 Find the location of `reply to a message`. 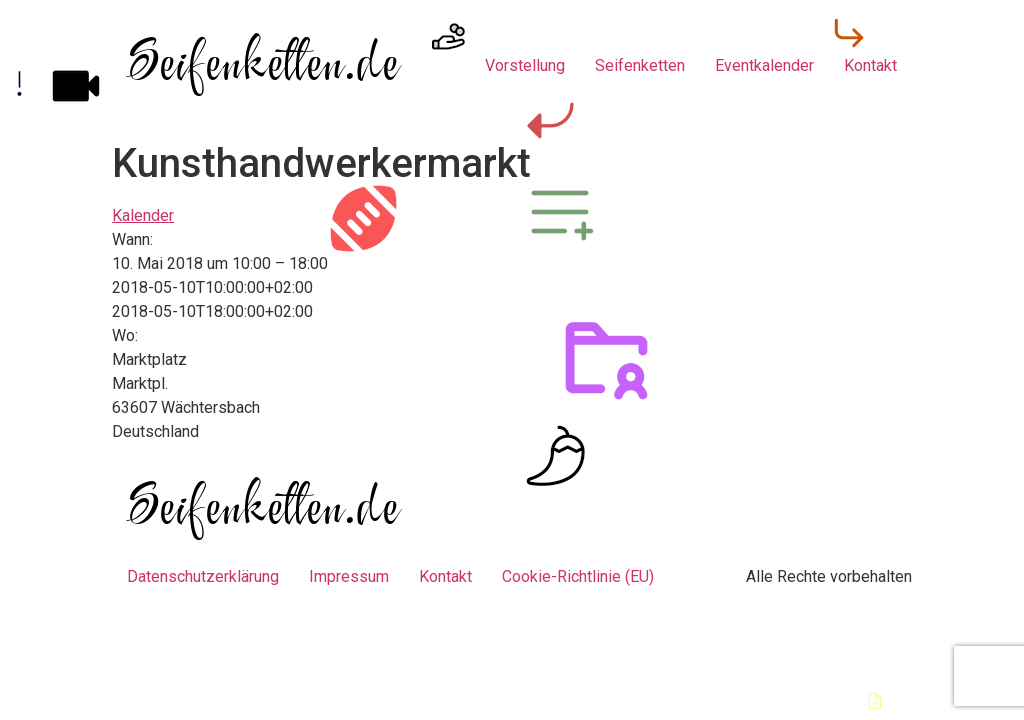

reply to a message is located at coordinates (550, 120).